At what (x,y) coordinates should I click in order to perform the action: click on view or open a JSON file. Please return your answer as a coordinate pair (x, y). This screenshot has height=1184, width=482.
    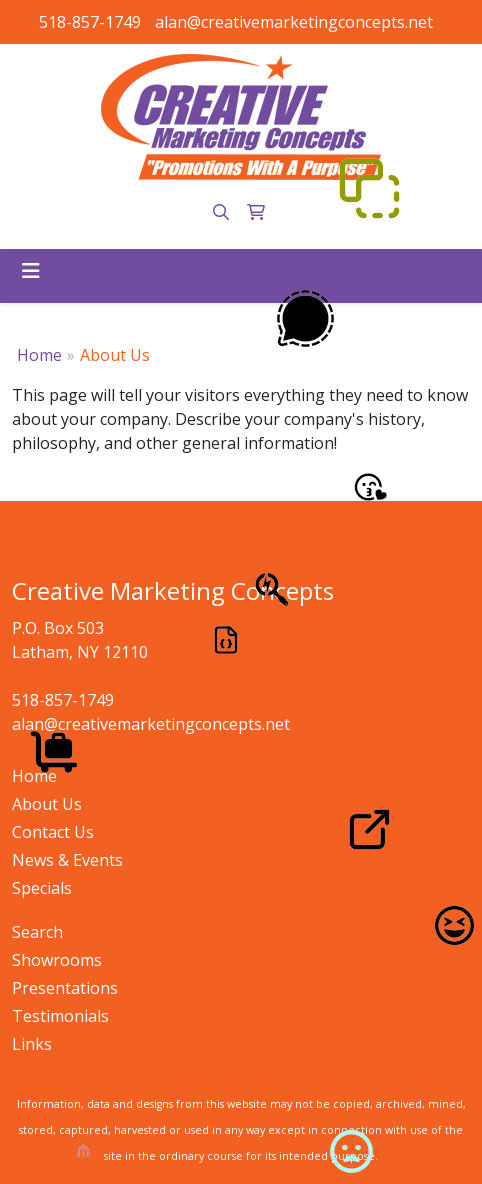
    Looking at the image, I should click on (226, 640).